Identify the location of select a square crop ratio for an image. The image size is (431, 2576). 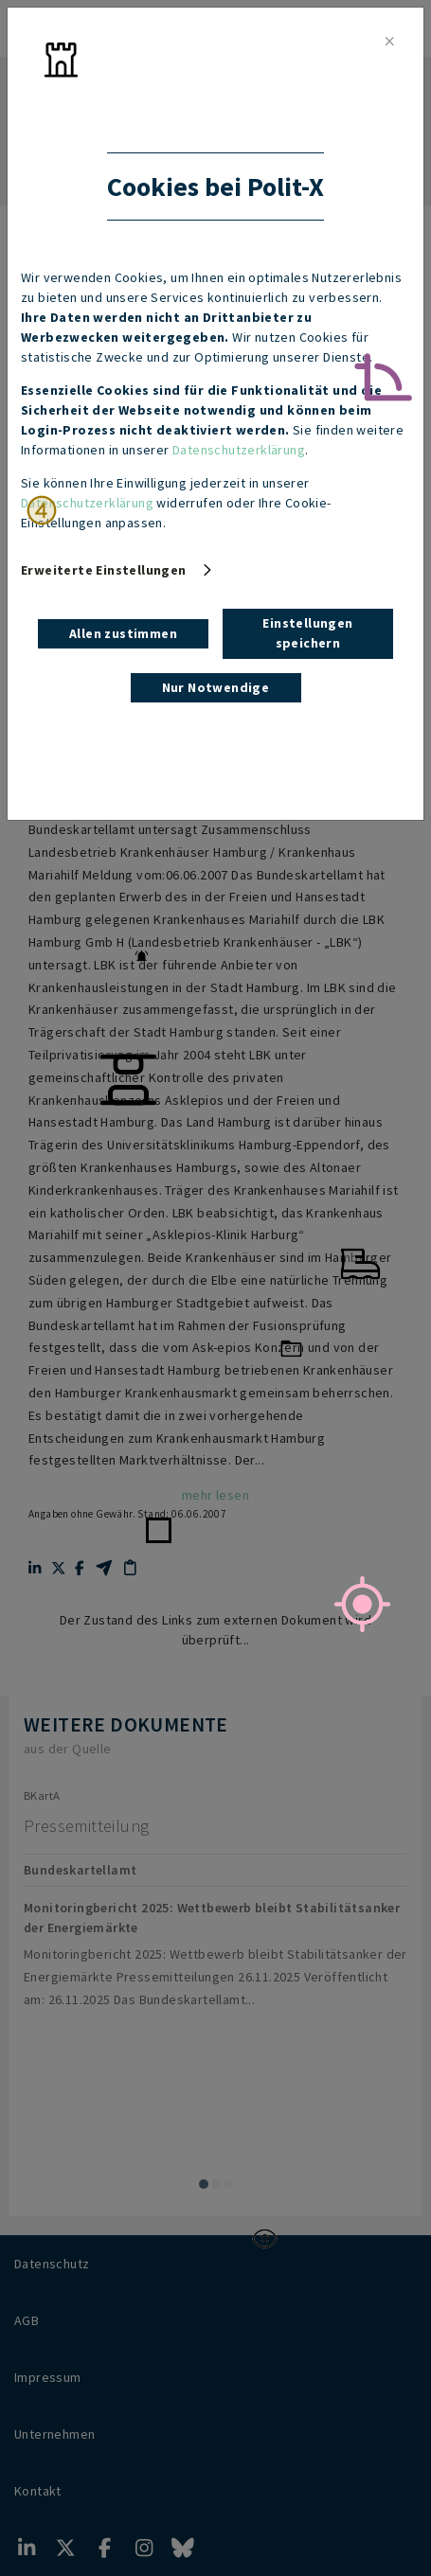
(158, 1530).